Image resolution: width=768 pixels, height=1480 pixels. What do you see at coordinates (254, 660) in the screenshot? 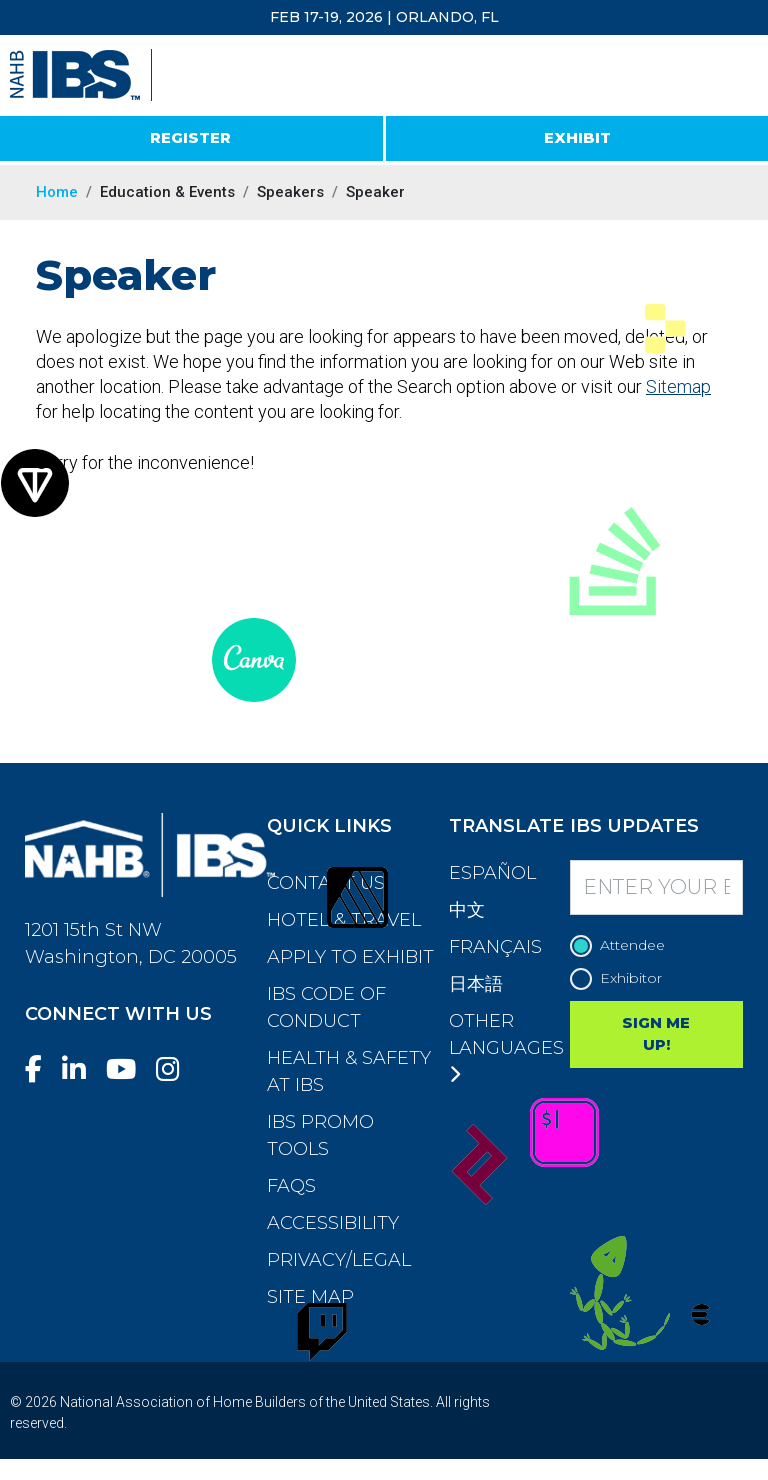
I see `open Canva app` at bounding box center [254, 660].